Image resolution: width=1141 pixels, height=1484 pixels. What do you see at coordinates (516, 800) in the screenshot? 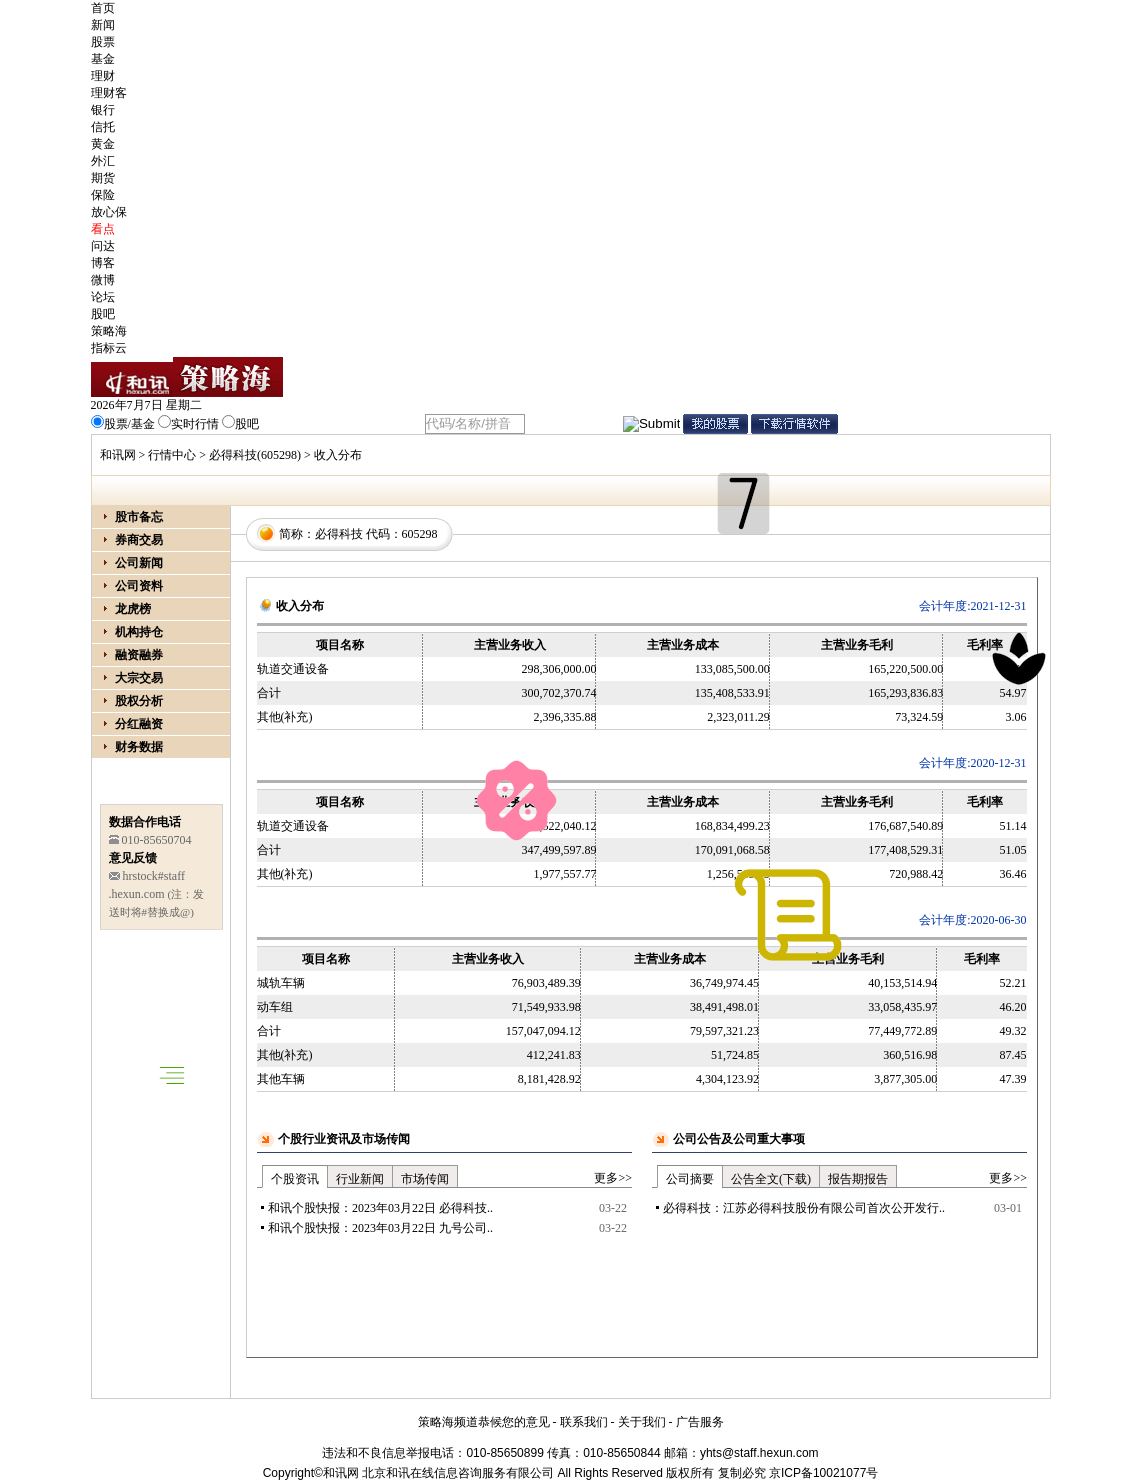
I see `view available discounts or promotions` at bounding box center [516, 800].